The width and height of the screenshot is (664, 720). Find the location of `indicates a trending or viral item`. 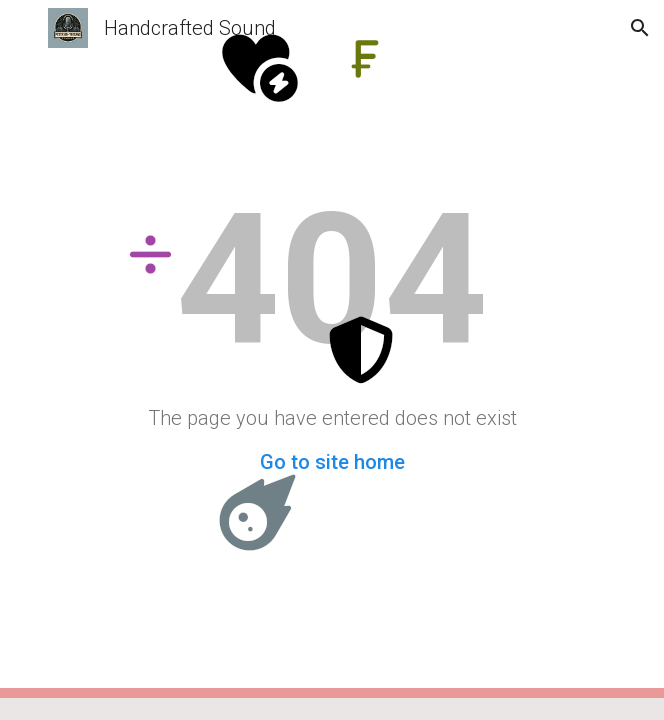

indicates a trending or viral item is located at coordinates (257, 512).